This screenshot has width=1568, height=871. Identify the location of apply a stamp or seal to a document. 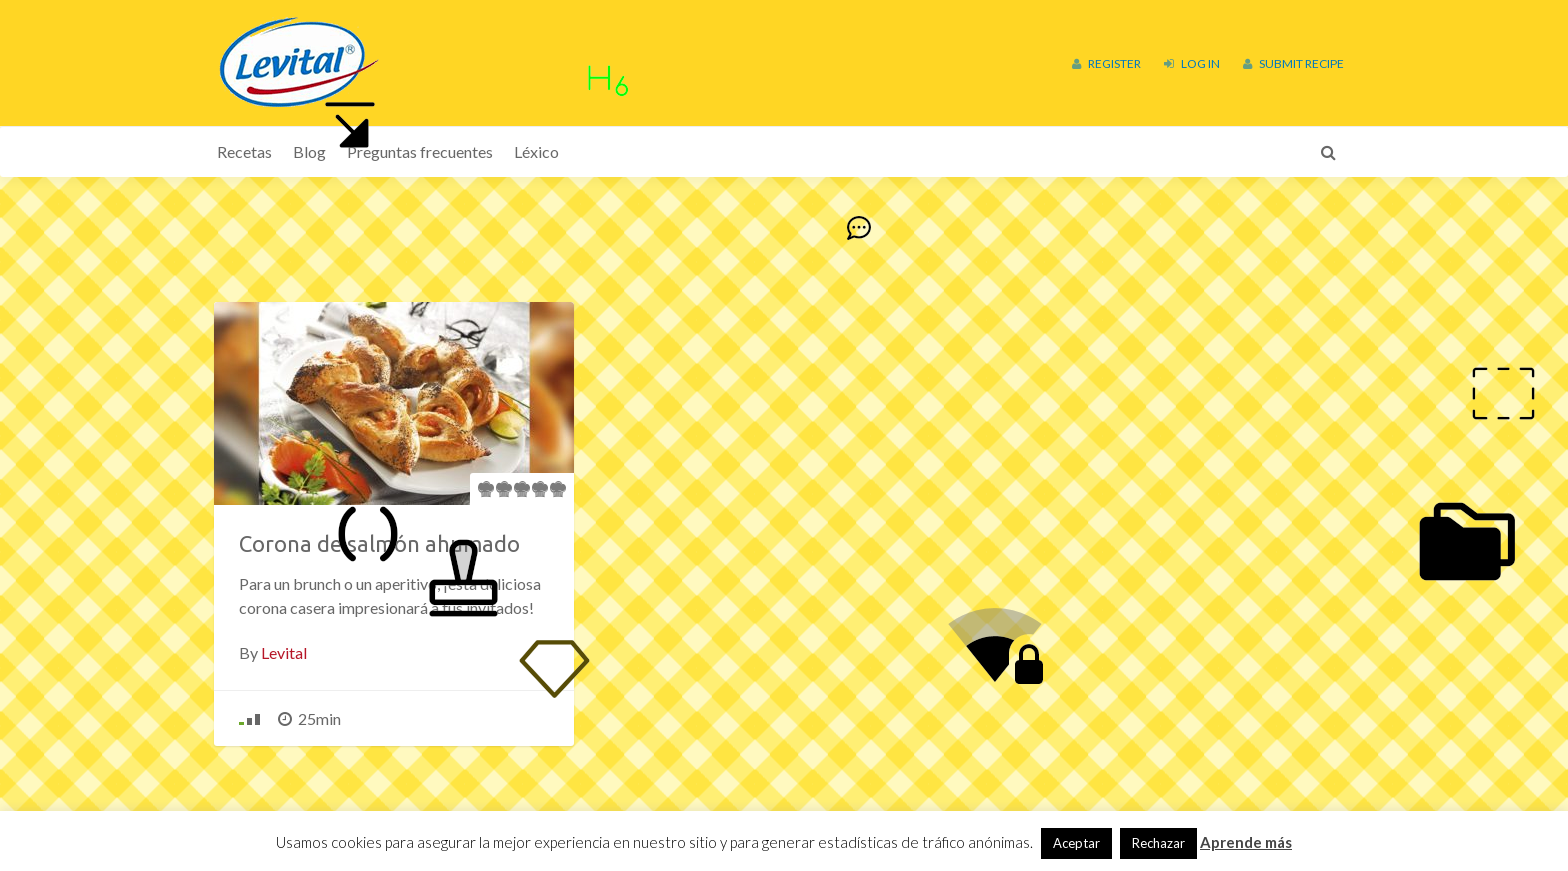
(463, 579).